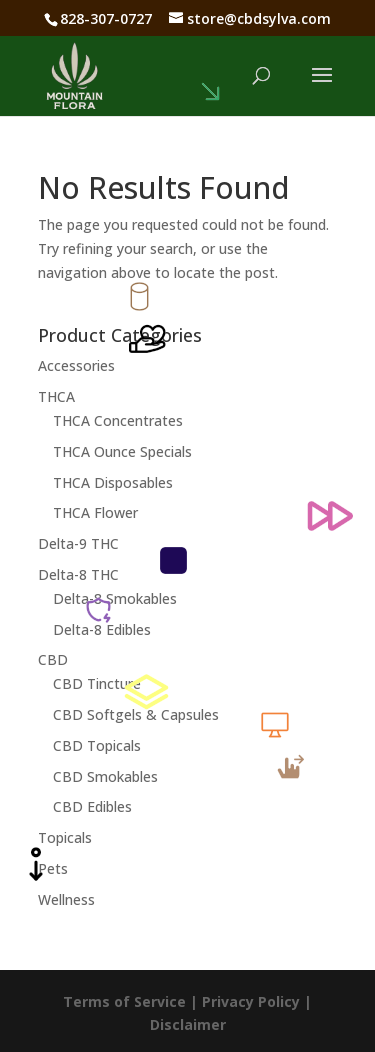  I want to click on view on desktop device, so click(275, 725).